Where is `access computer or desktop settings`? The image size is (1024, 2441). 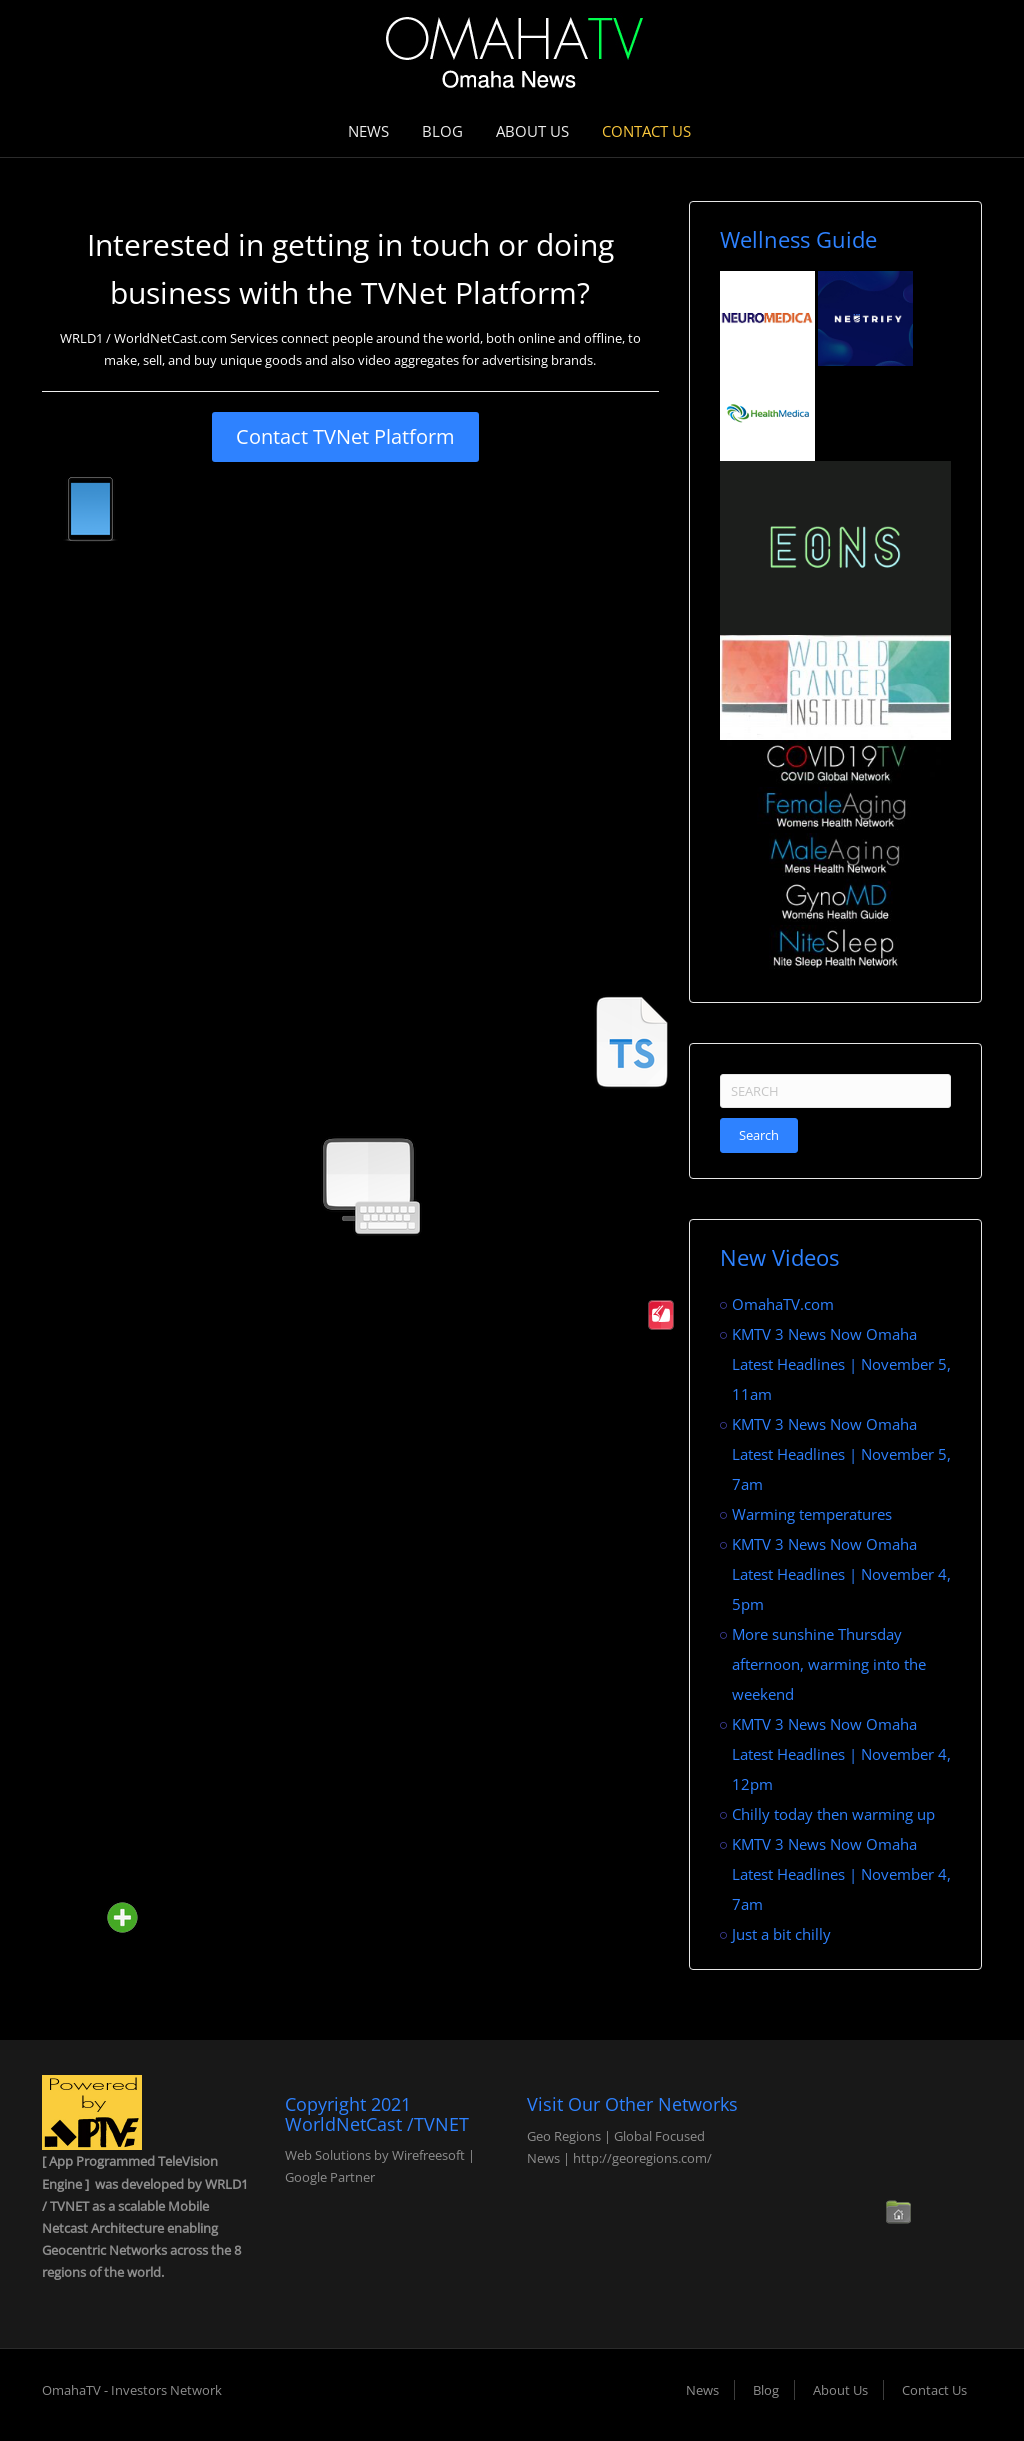
access computer or desktop settings is located at coordinates (371, 1185).